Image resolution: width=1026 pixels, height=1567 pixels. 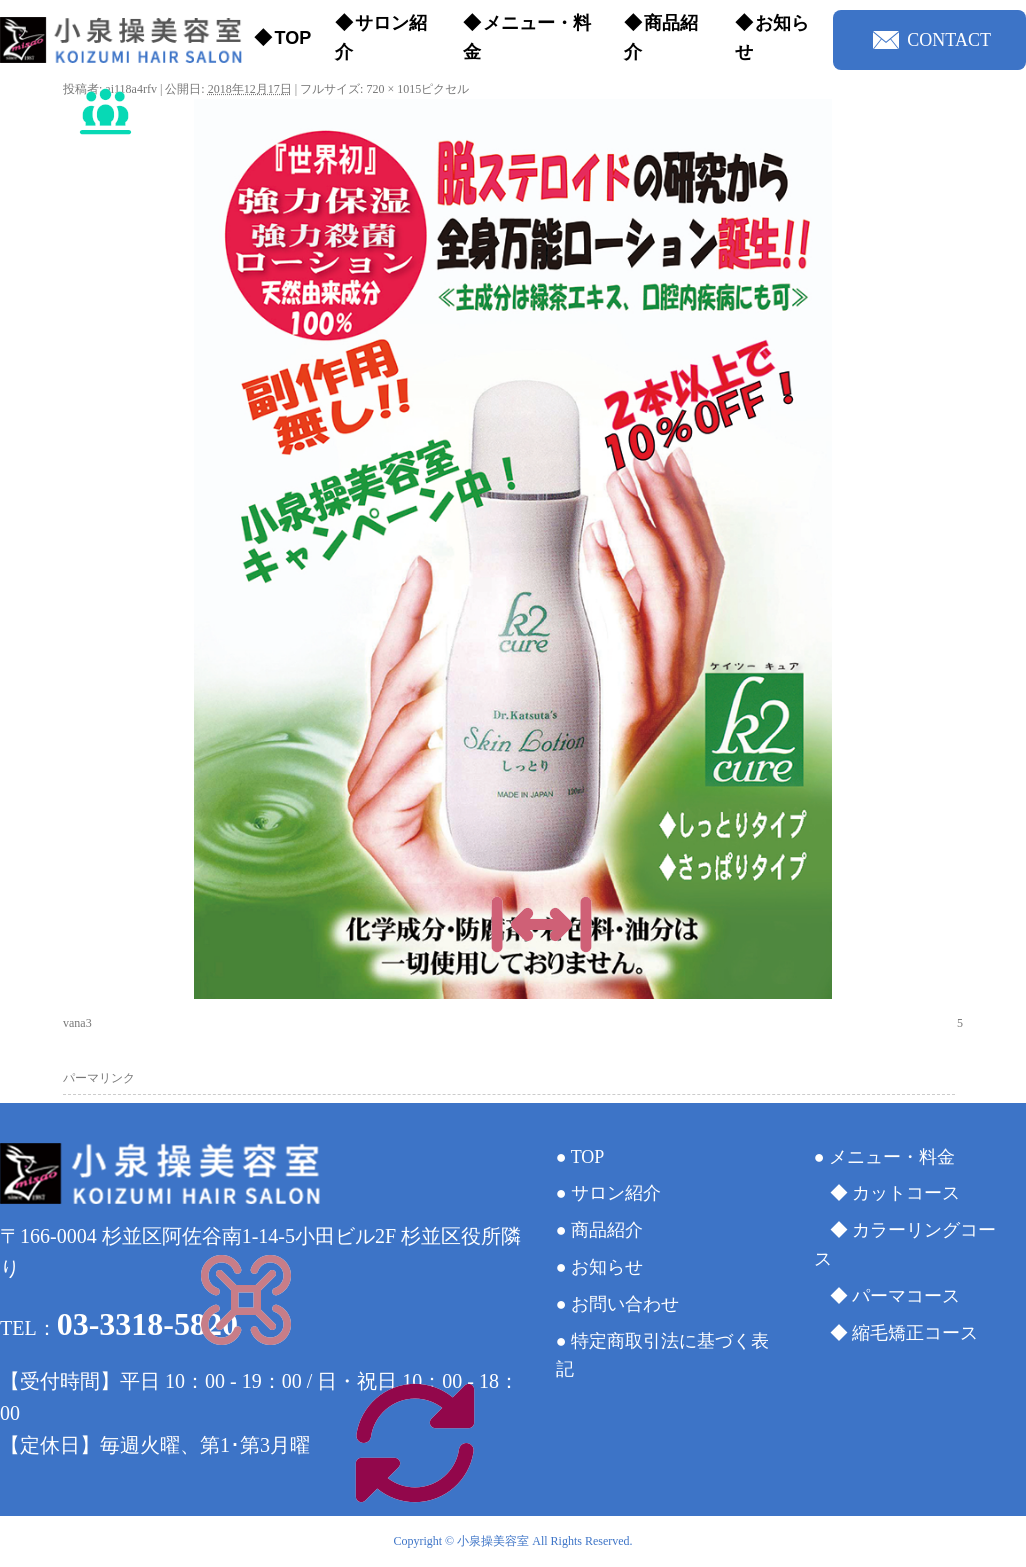 What do you see at coordinates (541, 924) in the screenshot?
I see `adjust horizontal spacing or margins` at bounding box center [541, 924].